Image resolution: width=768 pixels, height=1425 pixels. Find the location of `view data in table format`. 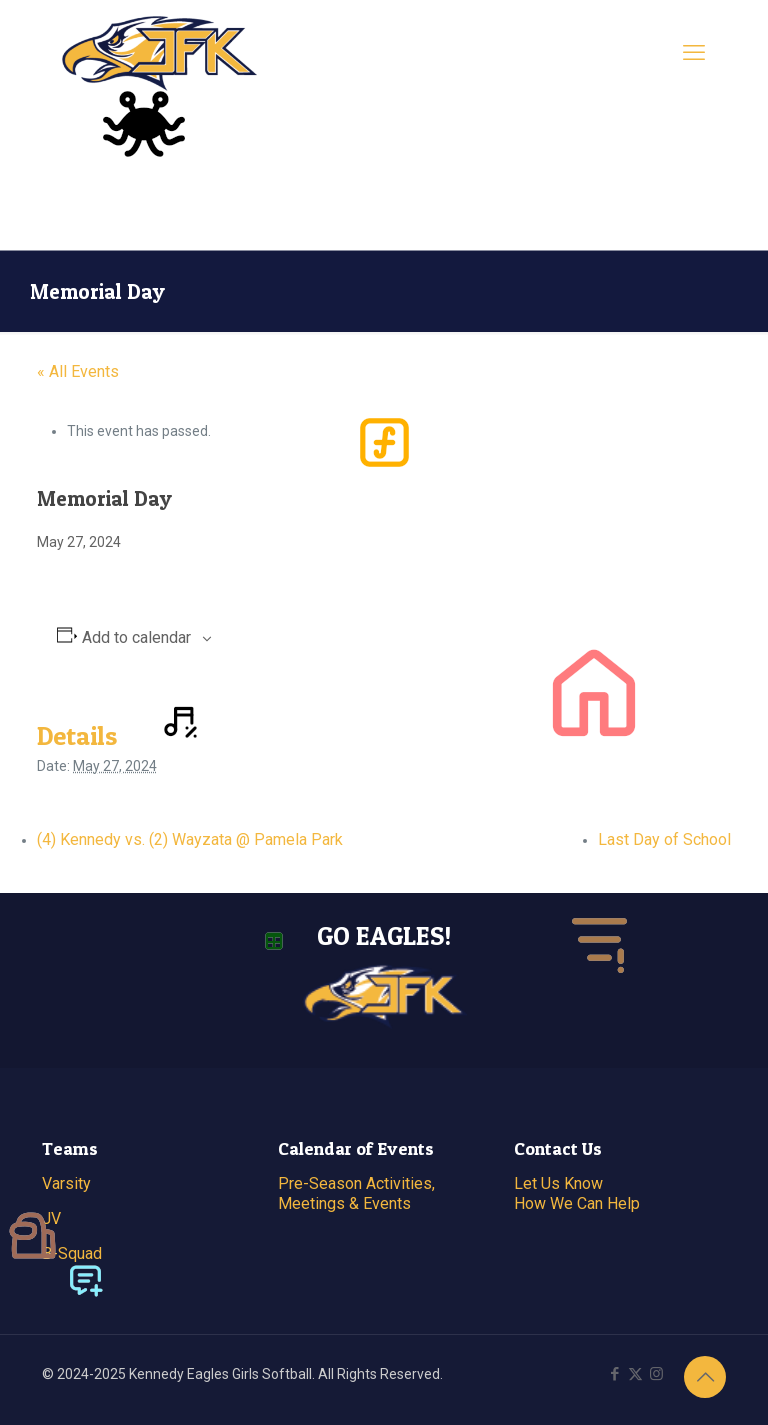

view data in table format is located at coordinates (274, 941).